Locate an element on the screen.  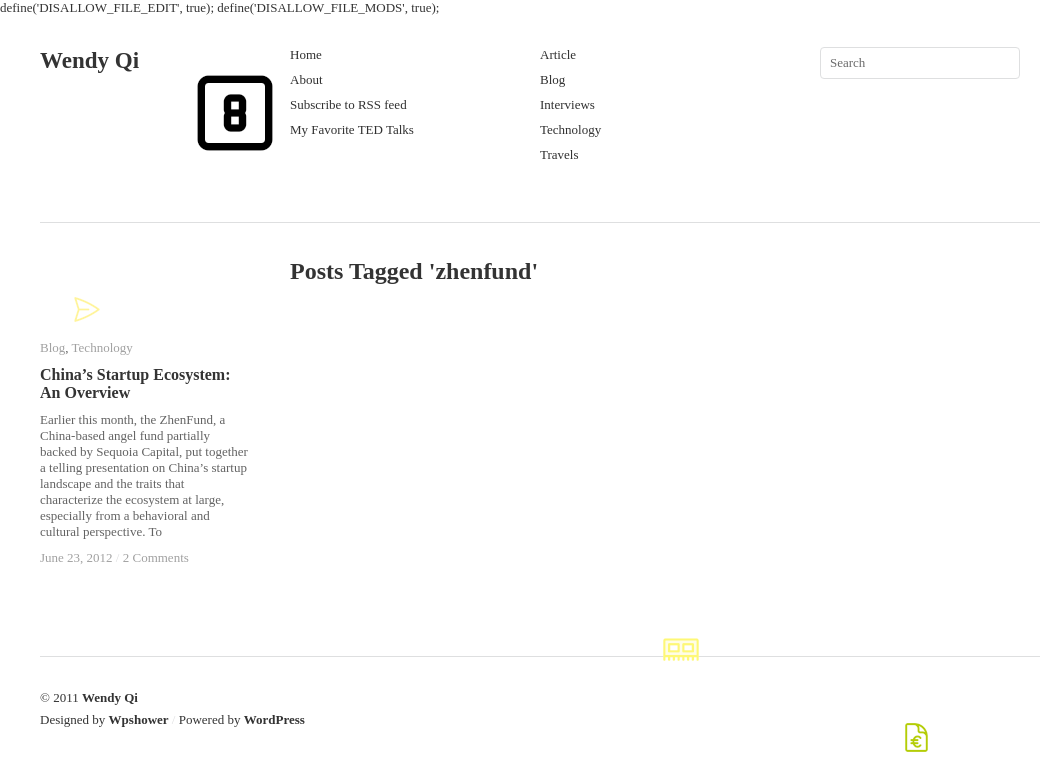
send a message is located at coordinates (86, 309).